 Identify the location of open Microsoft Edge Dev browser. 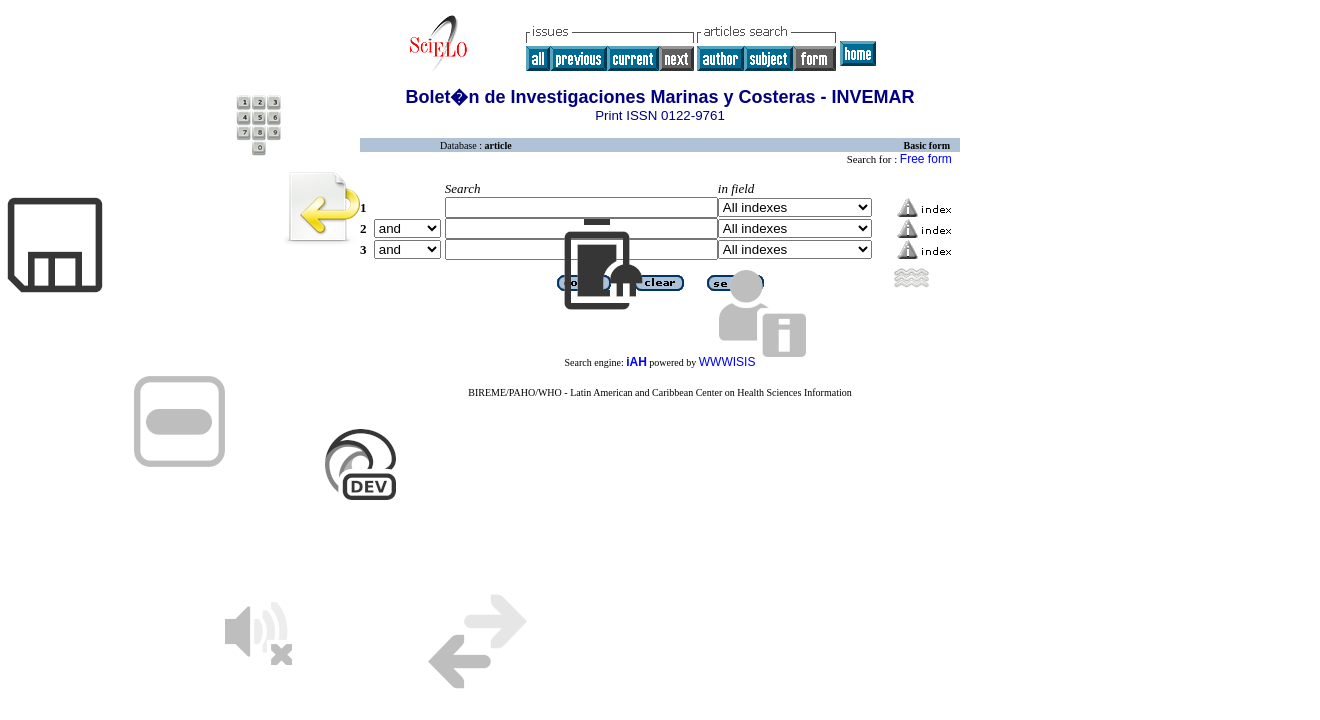
(360, 464).